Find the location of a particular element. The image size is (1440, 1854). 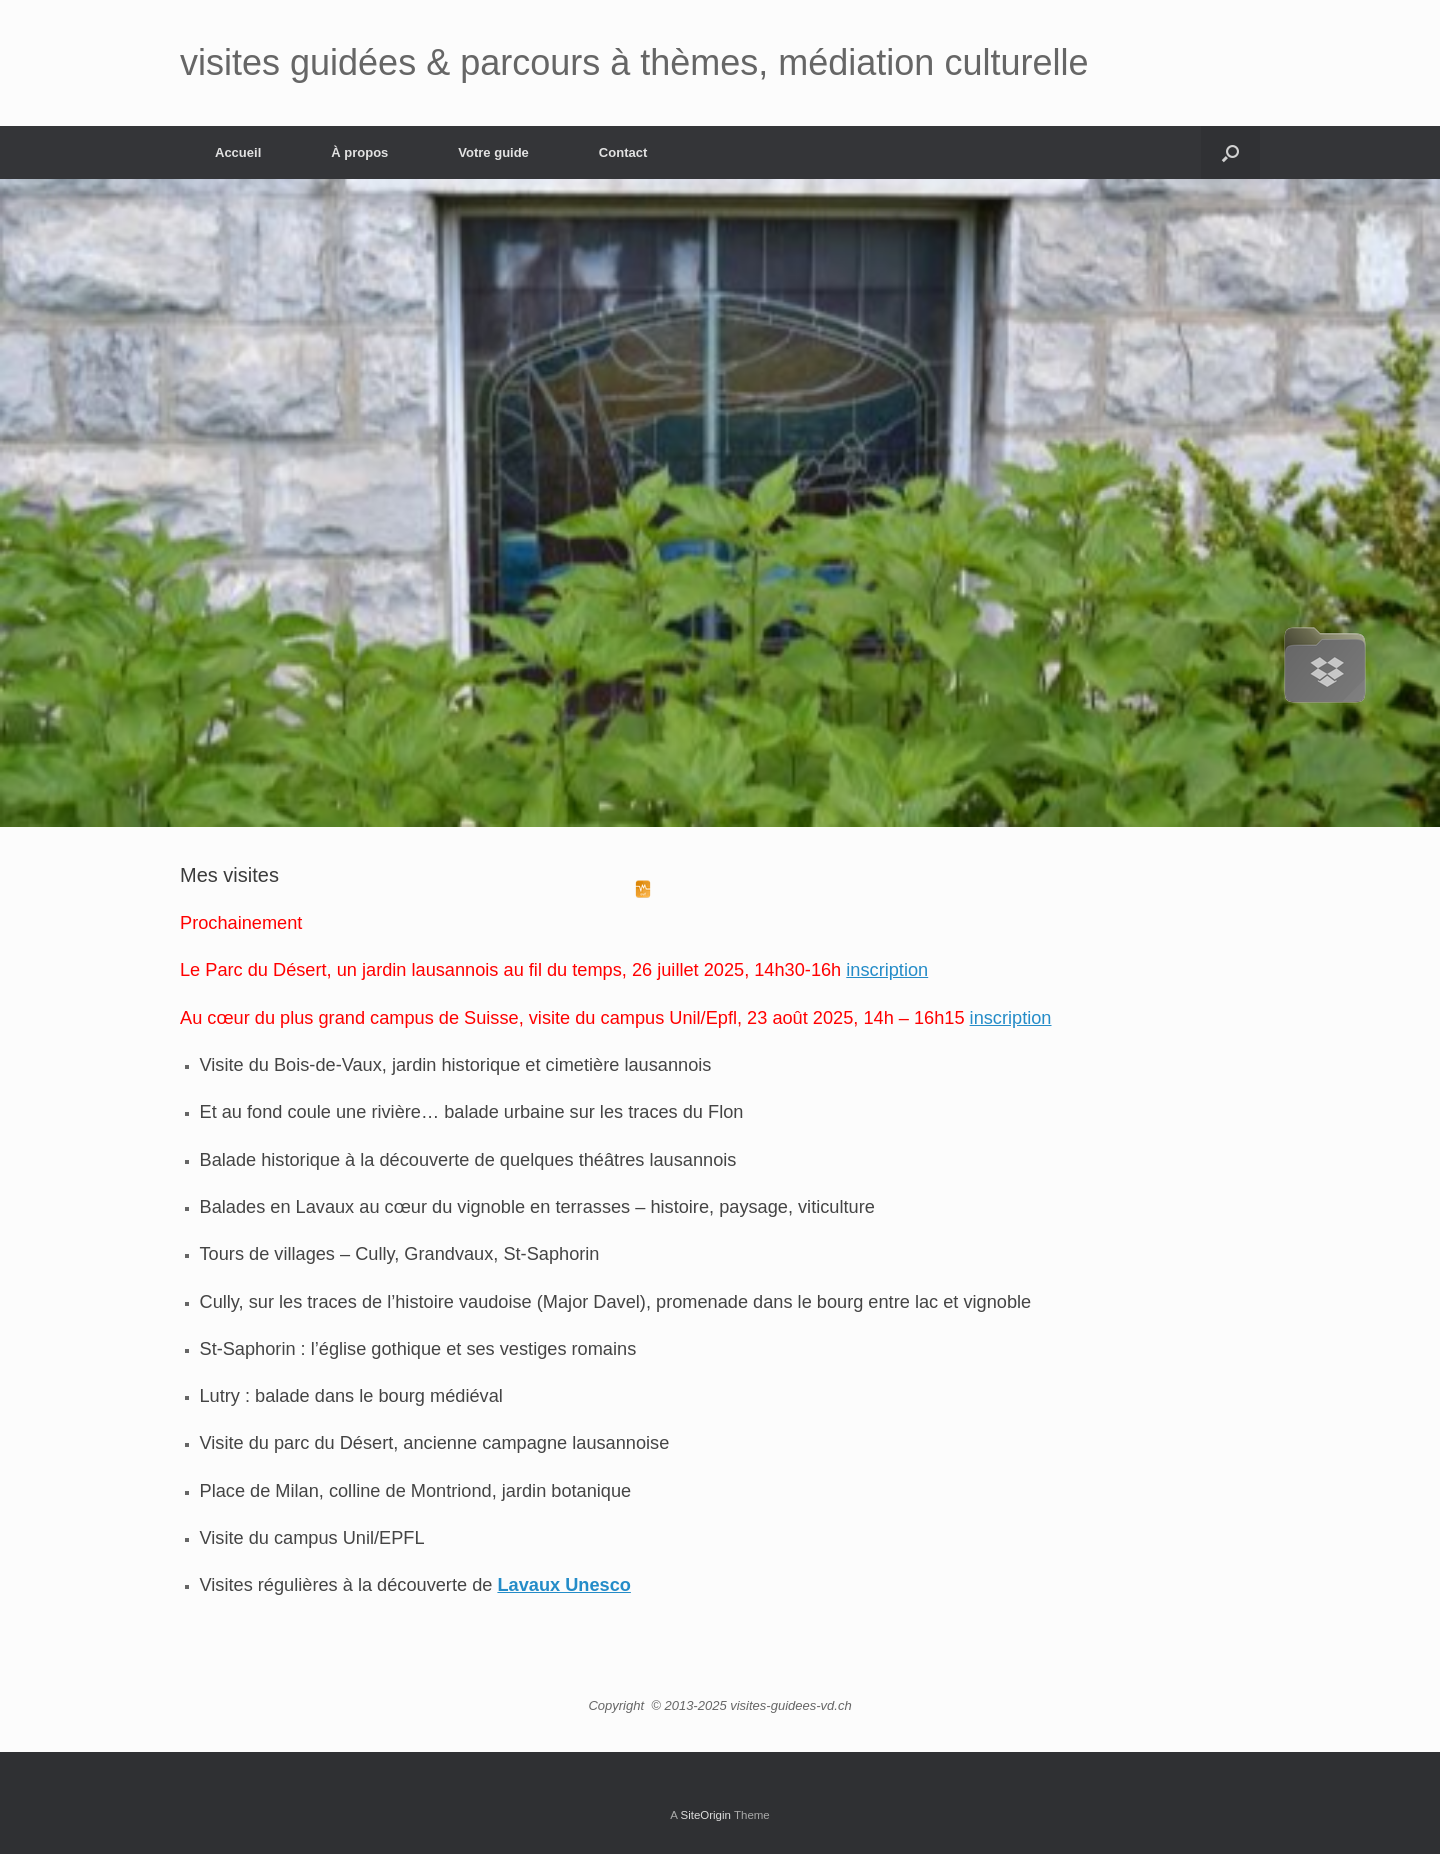

open a VirtualBox appliance file is located at coordinates (643, 889).